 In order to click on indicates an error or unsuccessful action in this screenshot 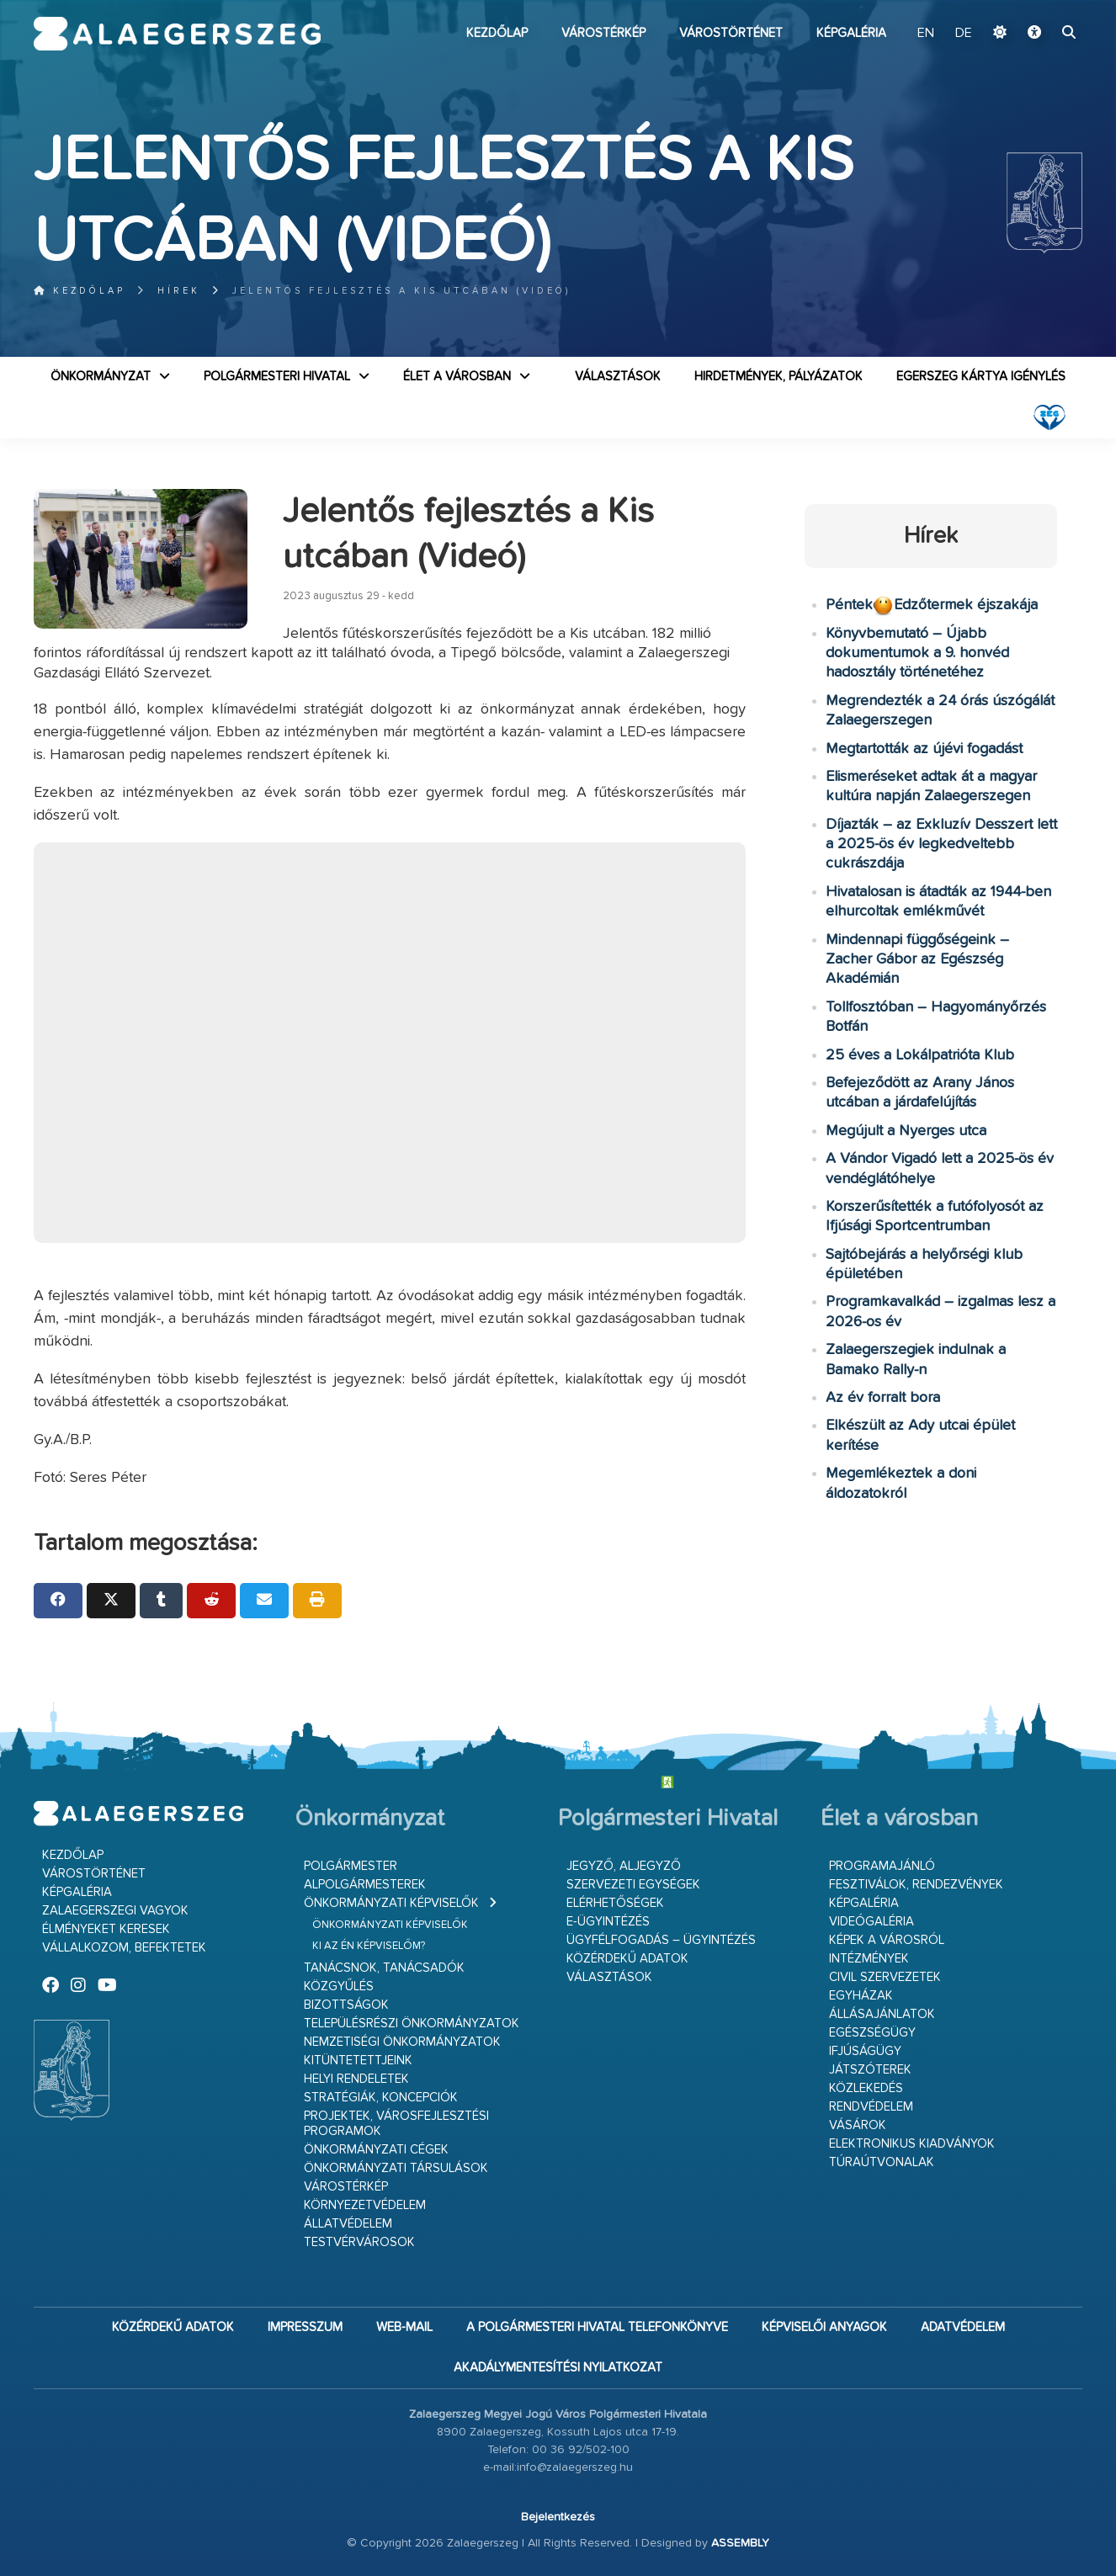, I will do `click(883, 606)`.